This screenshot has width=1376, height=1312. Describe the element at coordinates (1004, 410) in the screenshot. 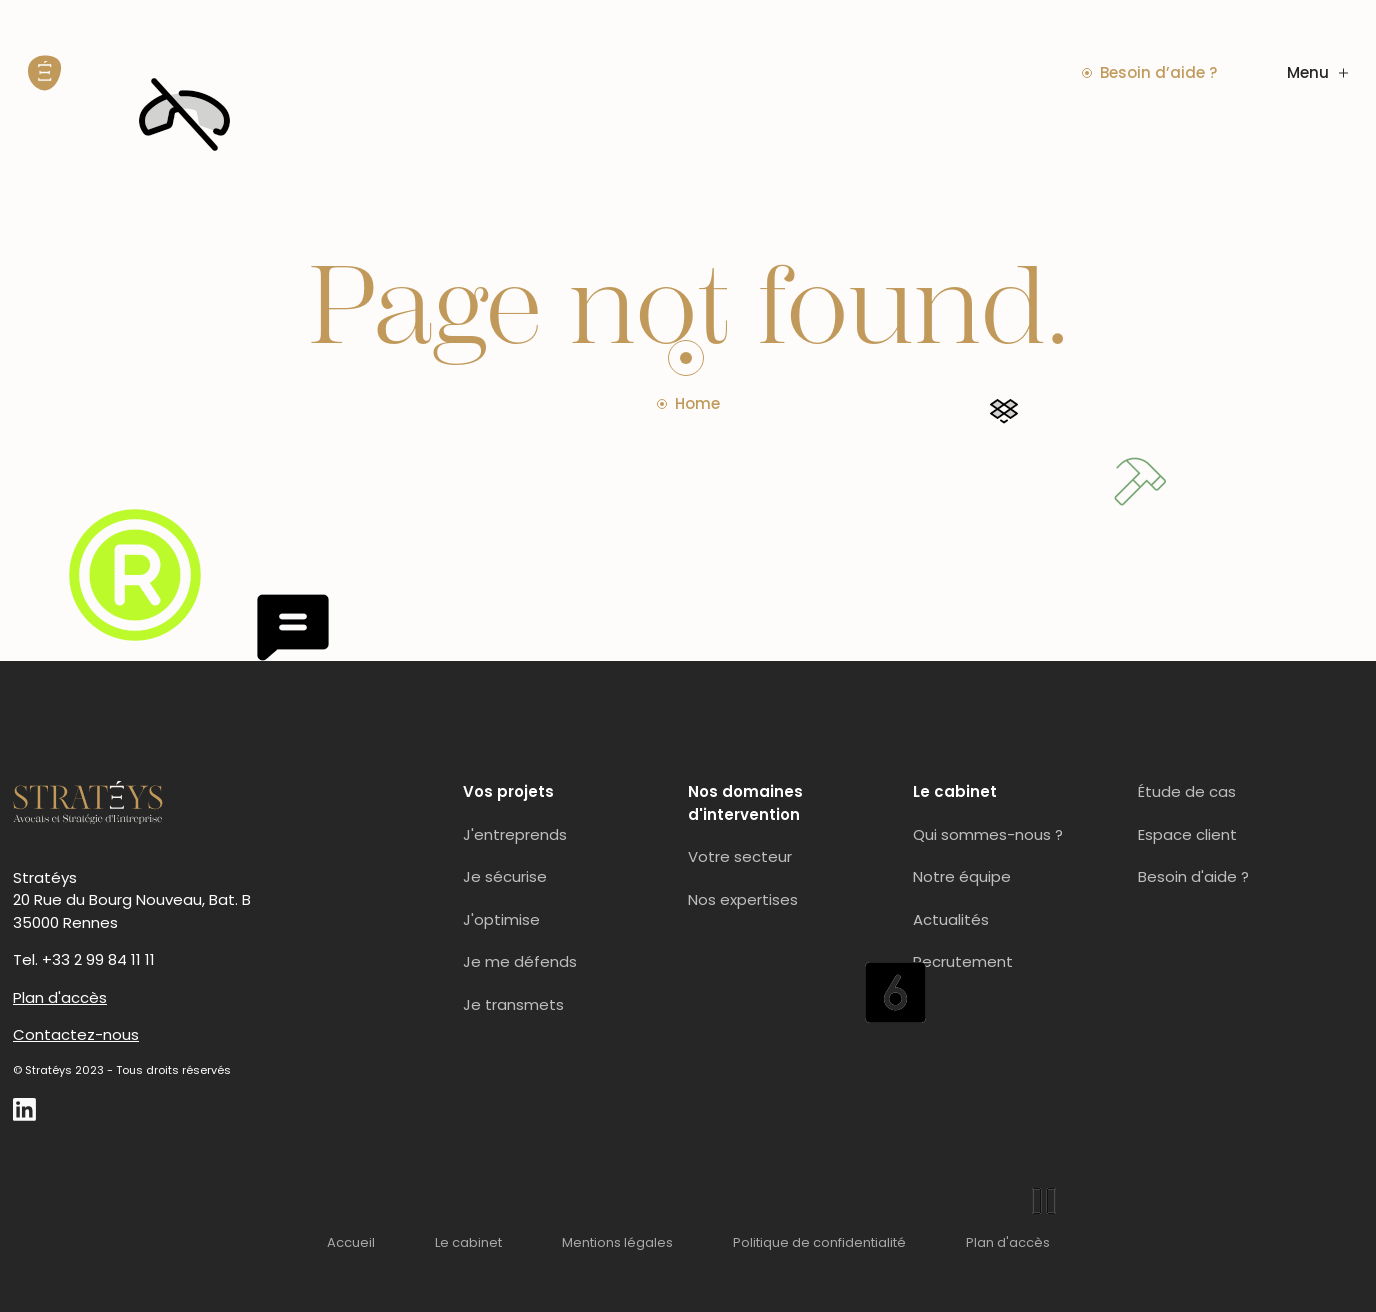

I see `access Dropbox cloud storage` at that location.